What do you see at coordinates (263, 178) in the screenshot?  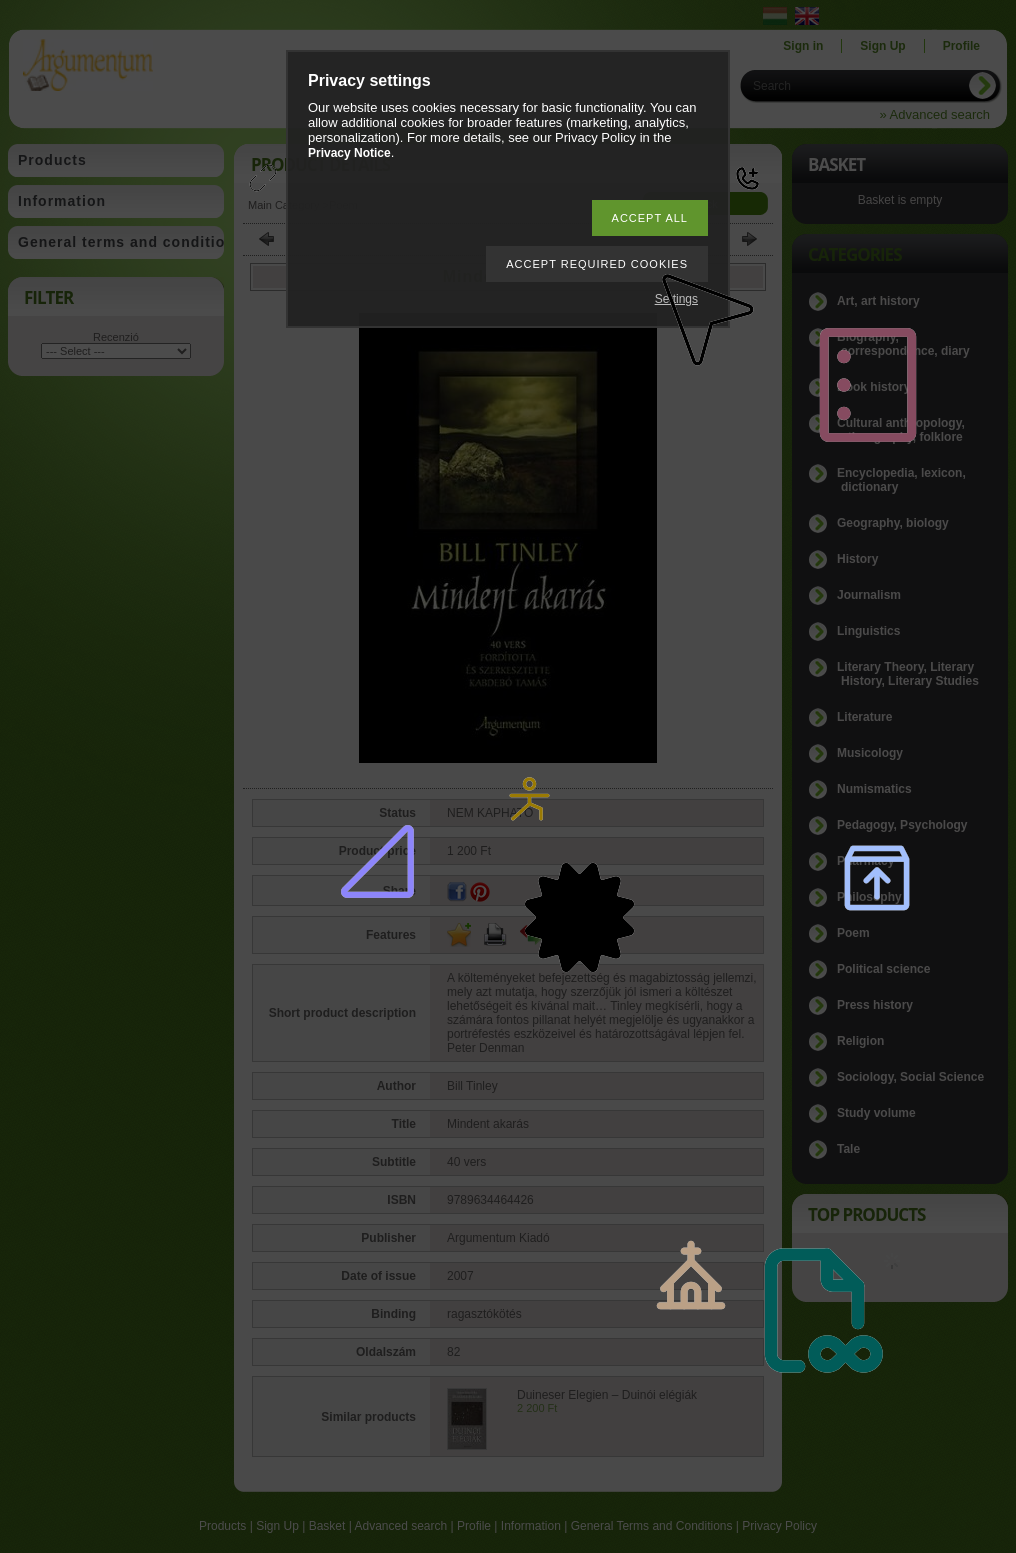 I see `unlink or break a connection` at bounding box center [263, 178].